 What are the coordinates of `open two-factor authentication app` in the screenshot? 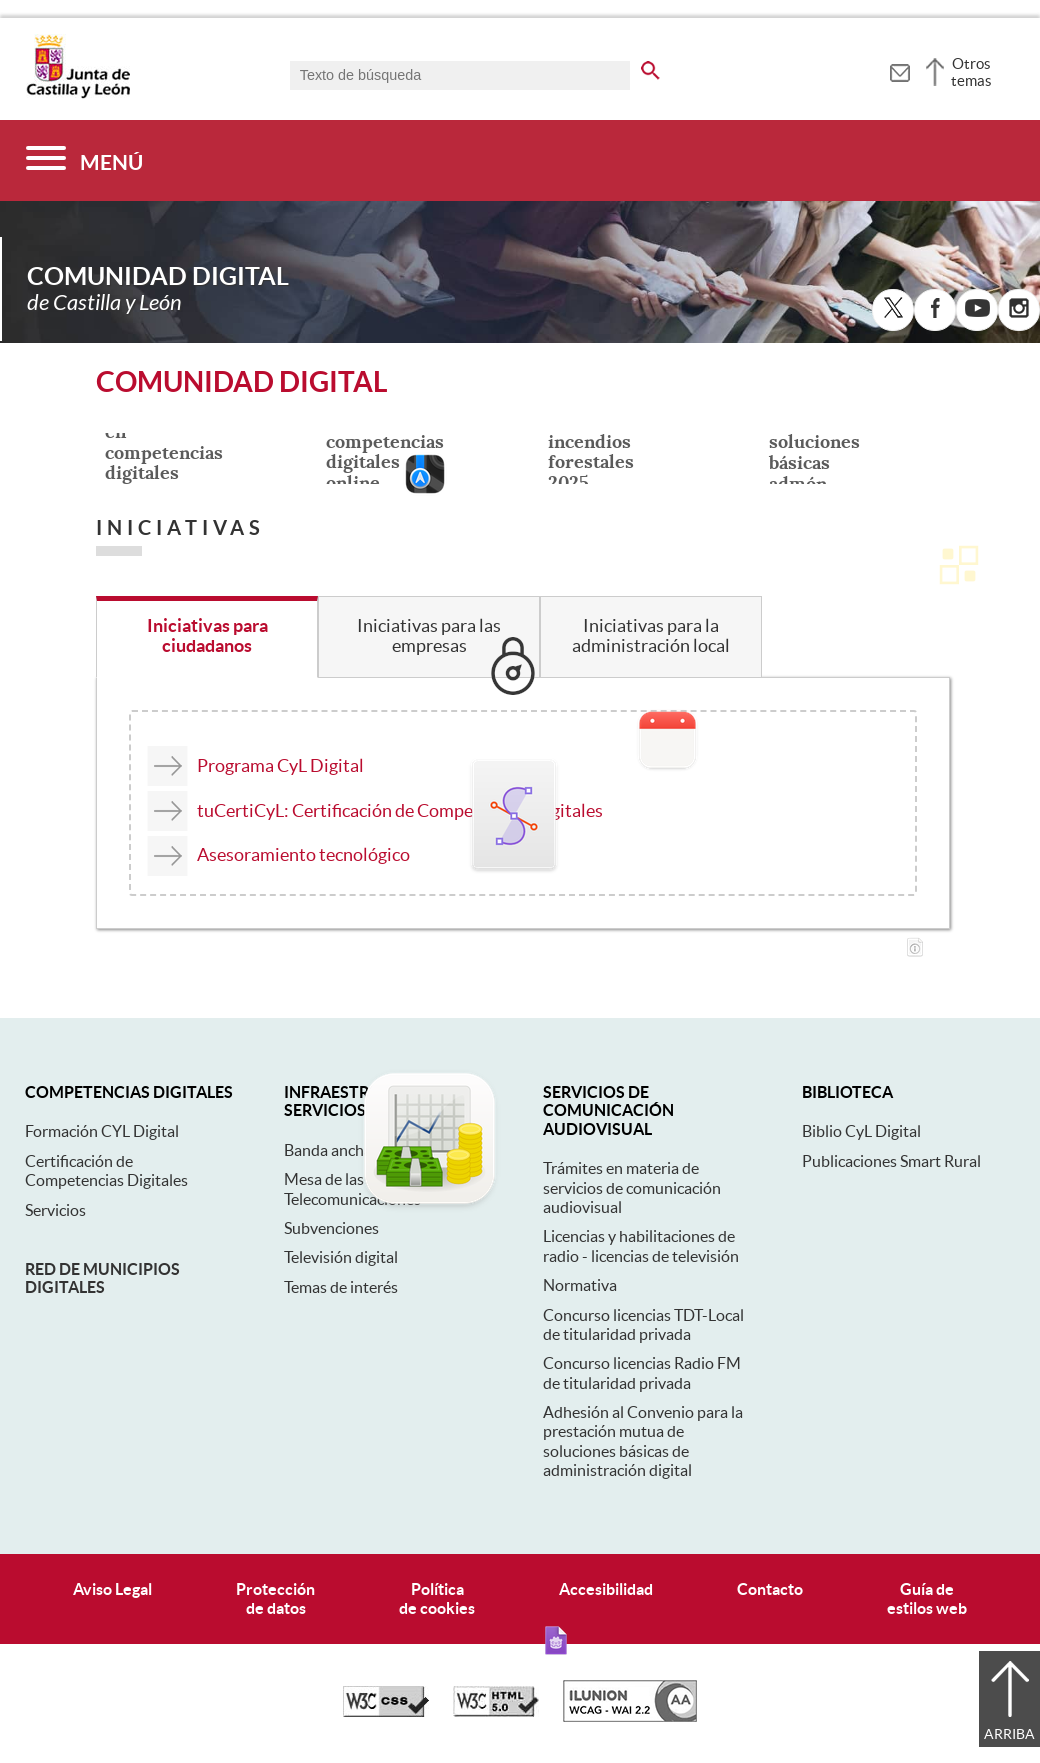 It's located at (513, 666).